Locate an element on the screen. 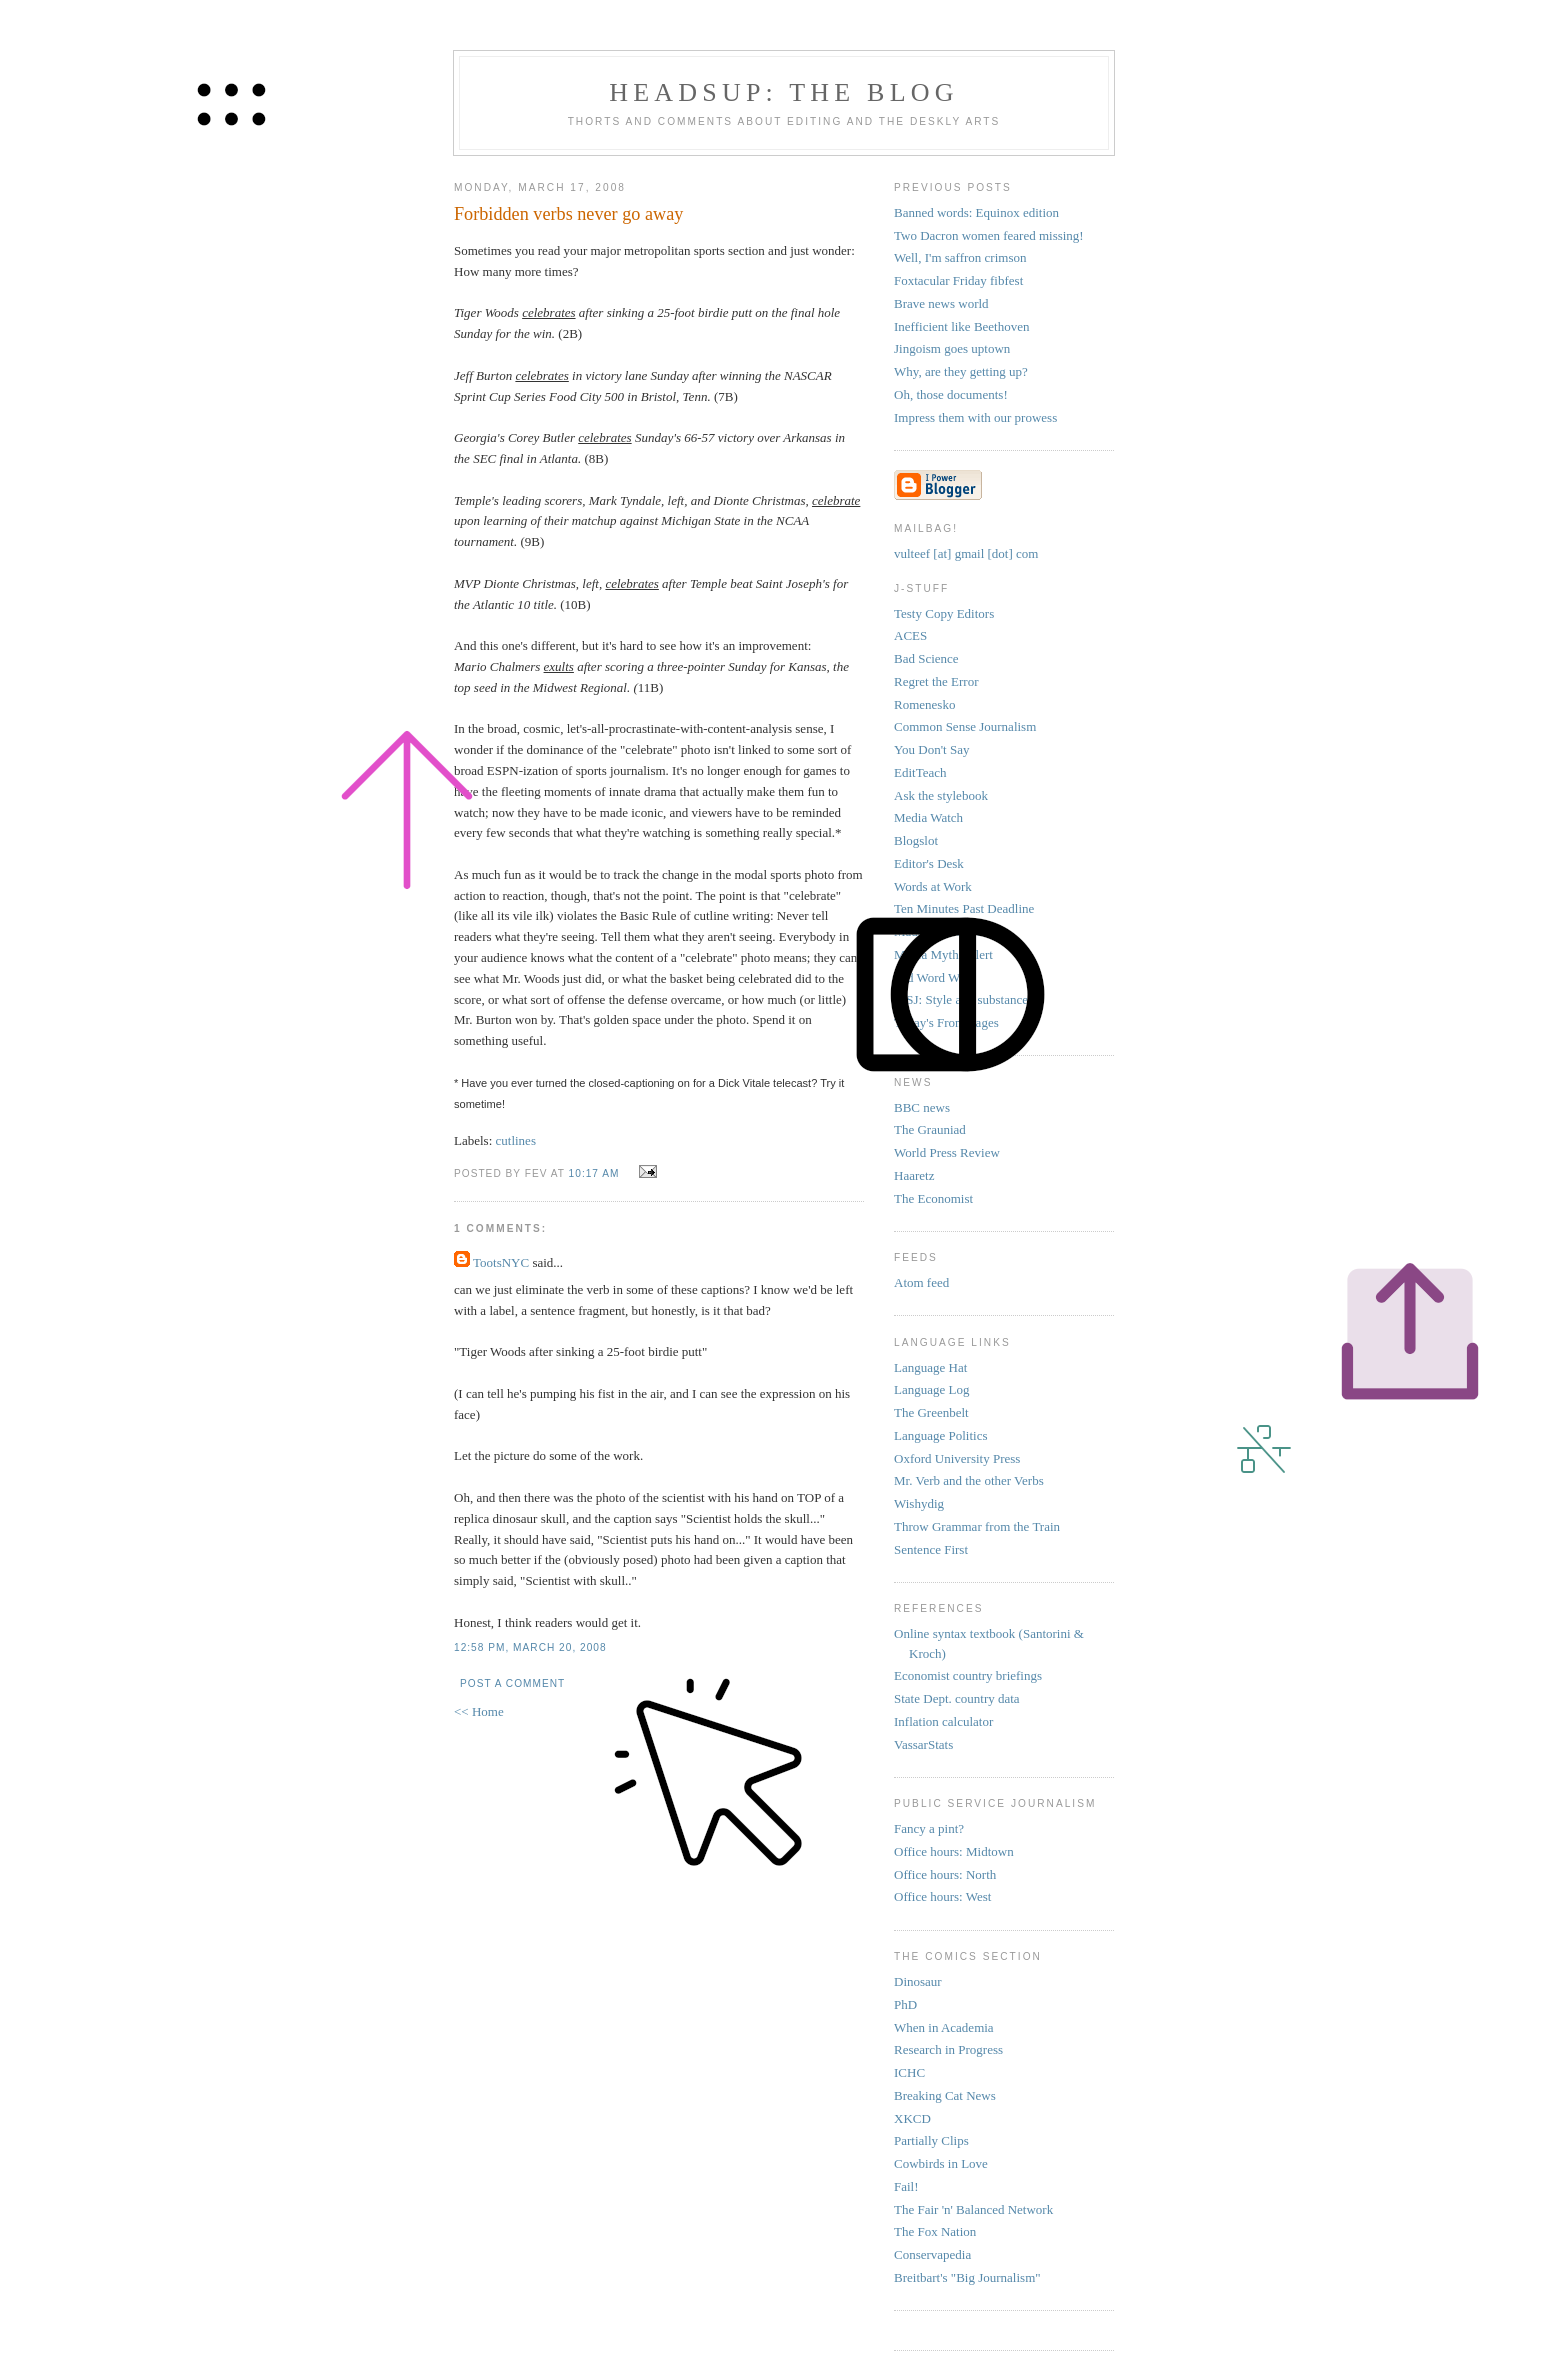  click or tap to interact is located at coordinates (719, 1783).